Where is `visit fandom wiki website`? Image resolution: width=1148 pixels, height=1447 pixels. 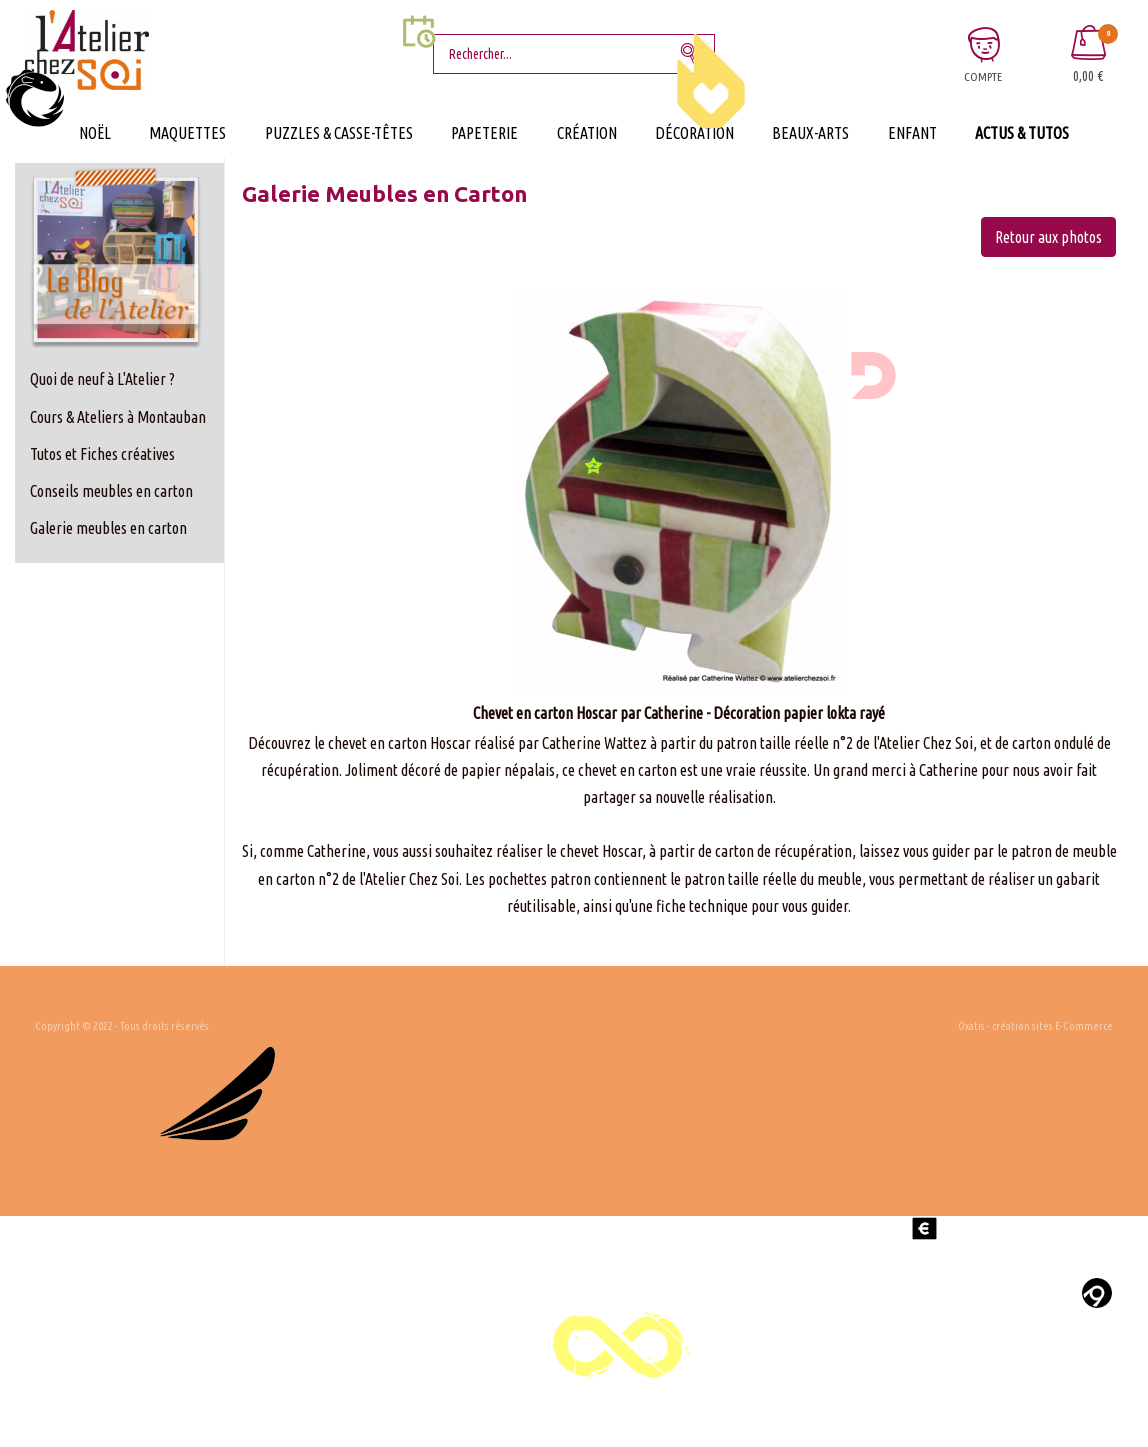
visit fandom wiki website is located at coordinates (711, 81).